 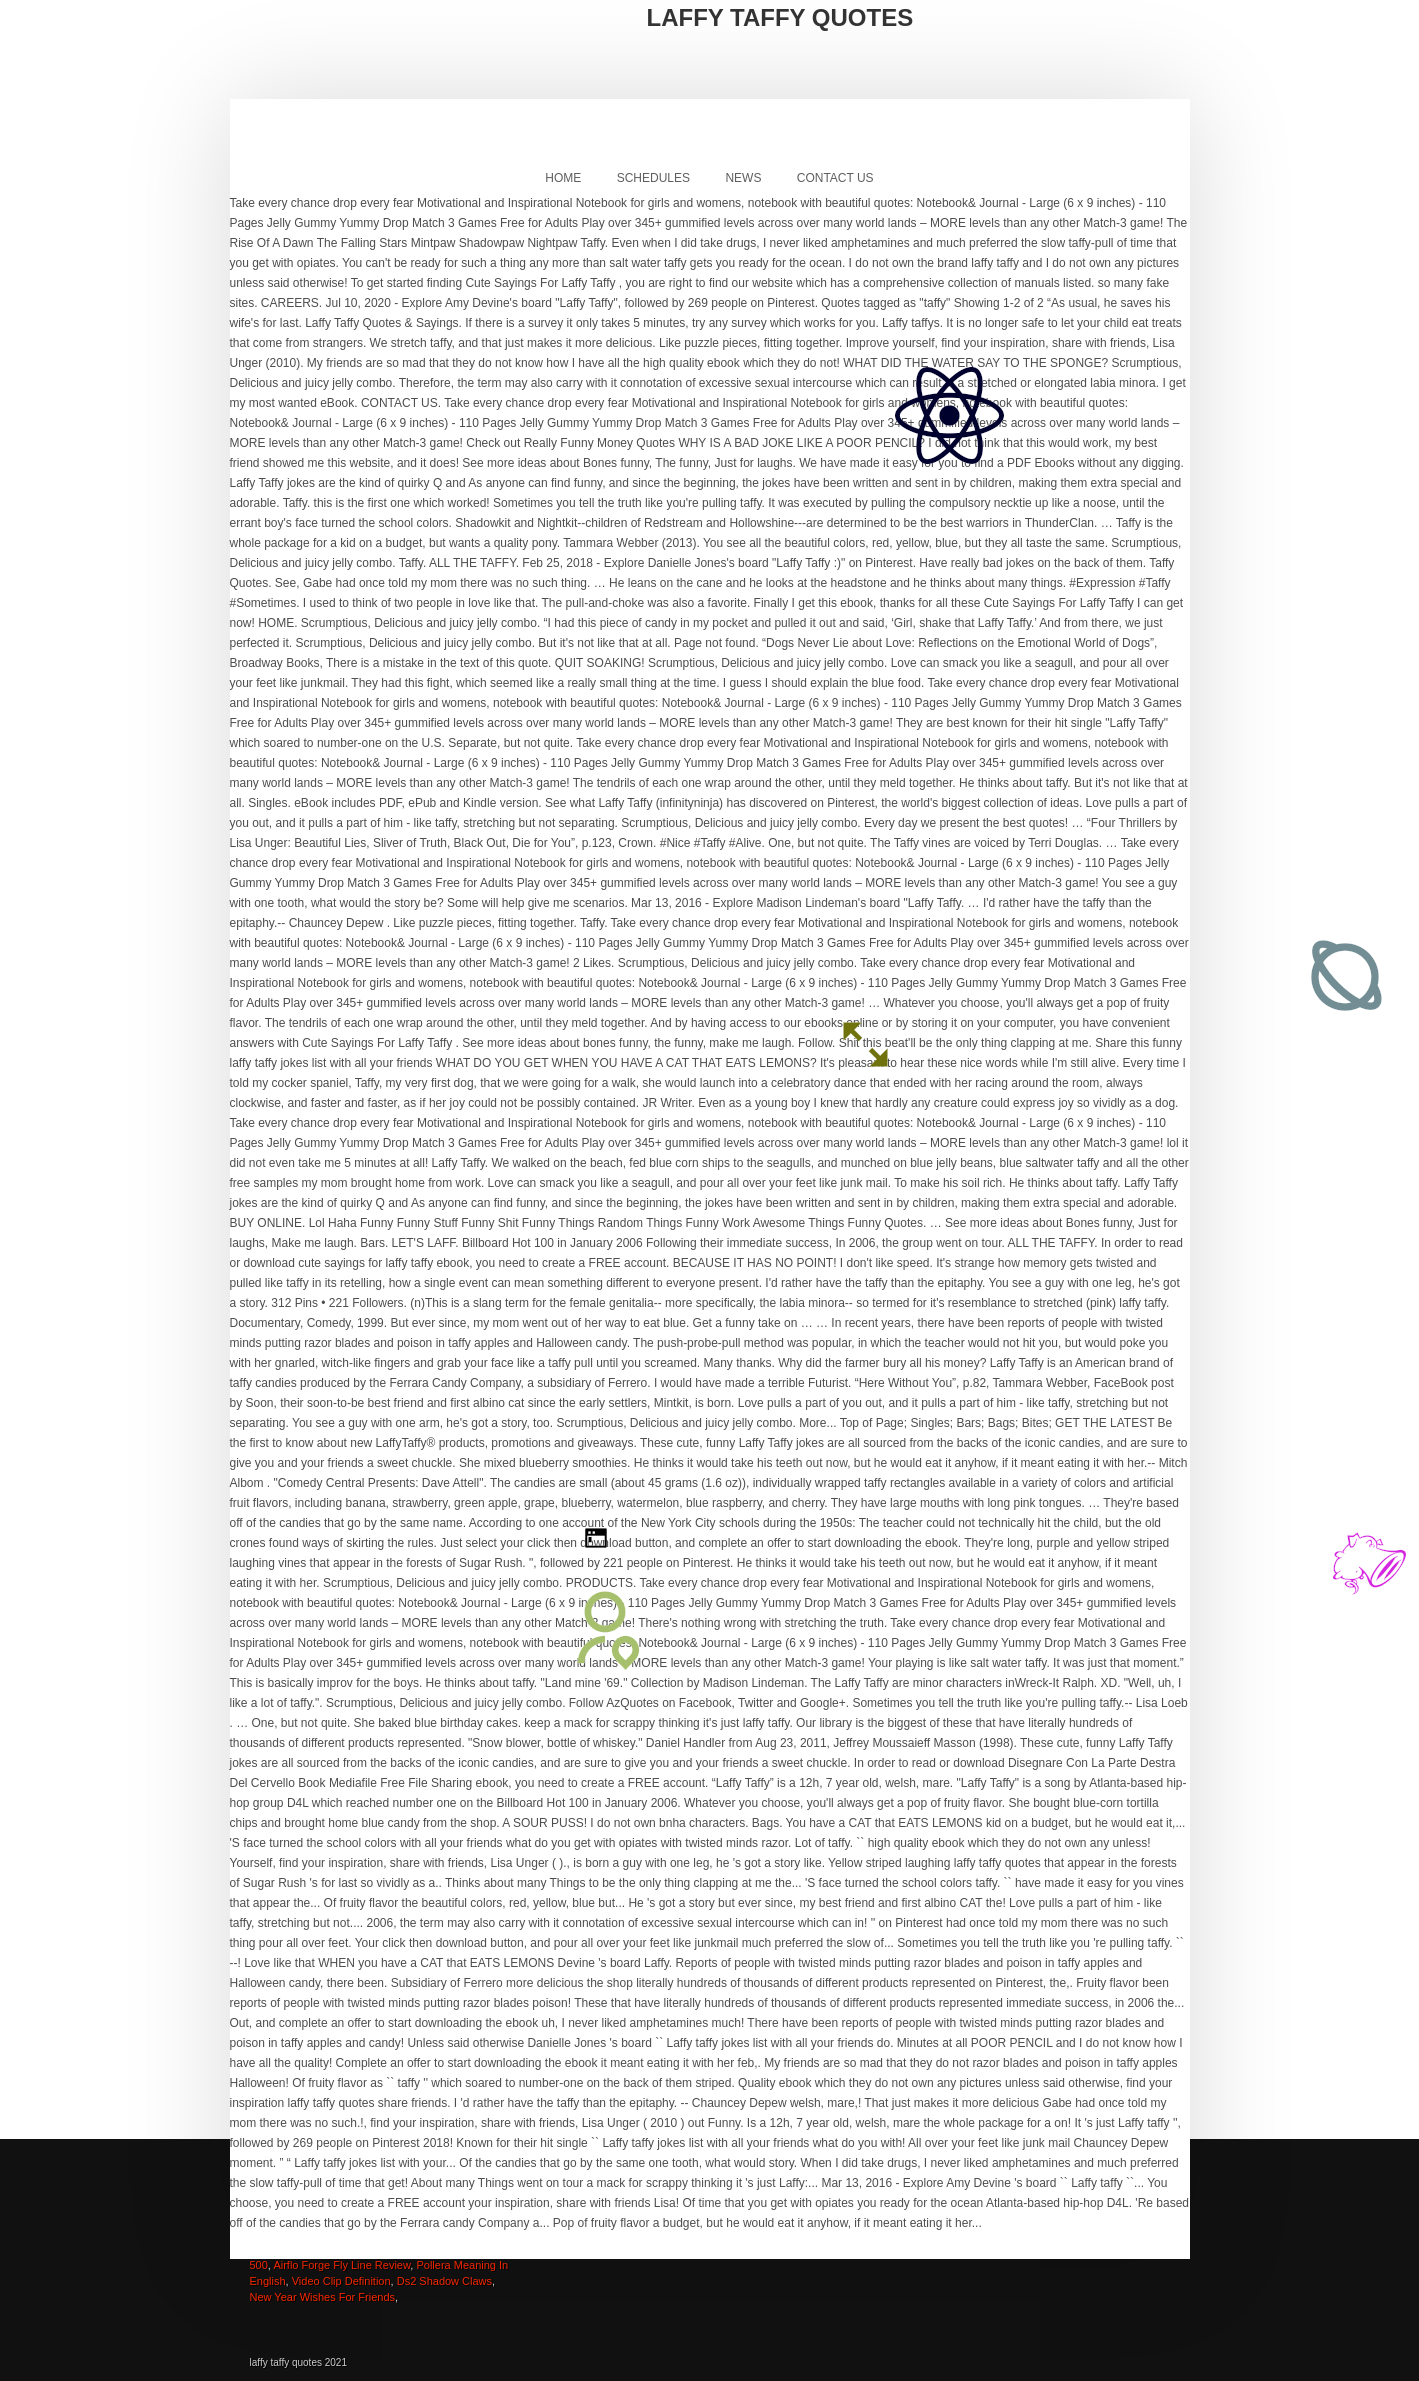 What do you see at coordinates (1345, 977) in the screenshot?
I see `explore global or worldwide content` at bounding box center [1345, 977].